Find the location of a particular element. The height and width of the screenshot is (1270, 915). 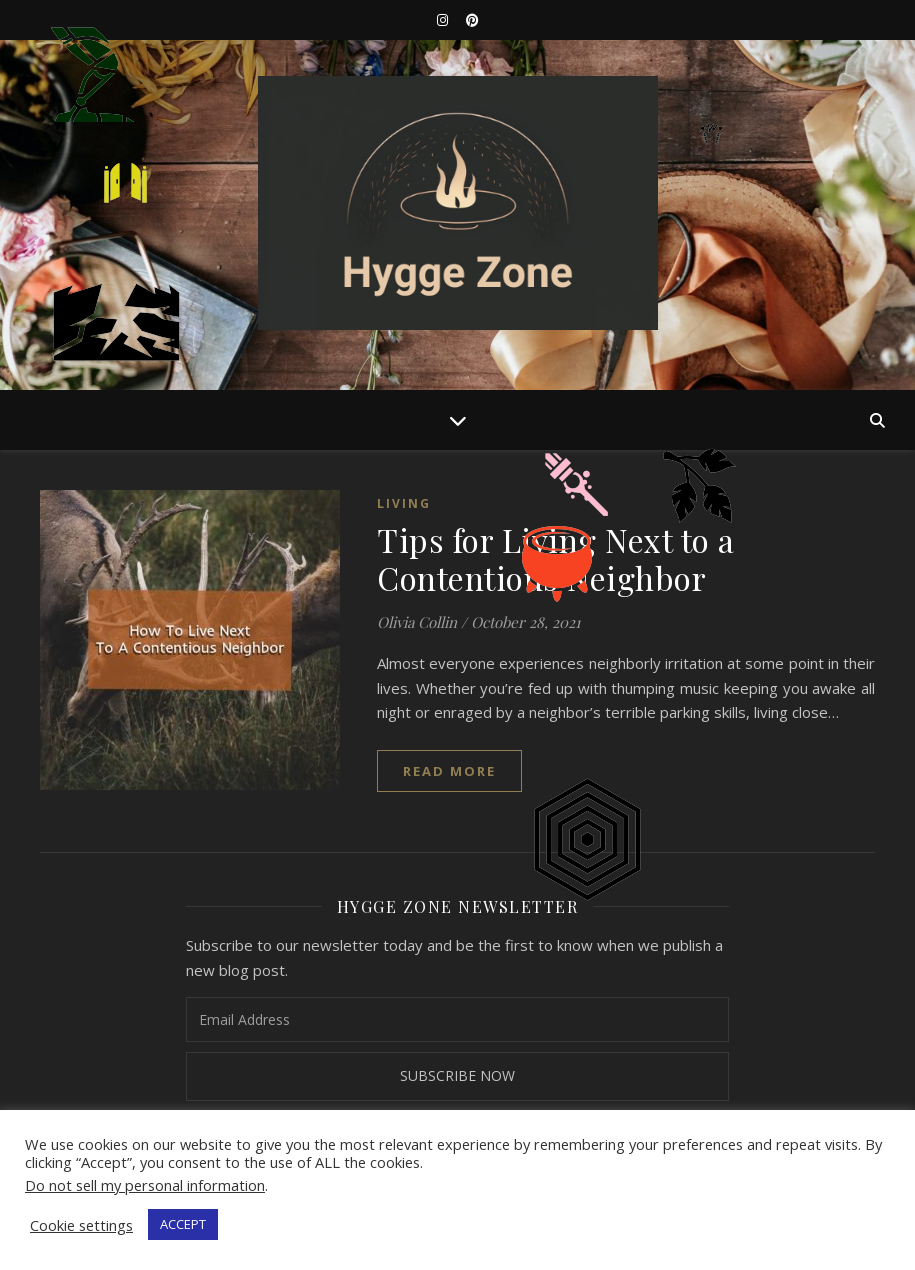

represents nature or plant-related content is located at coordinates (700, 486).